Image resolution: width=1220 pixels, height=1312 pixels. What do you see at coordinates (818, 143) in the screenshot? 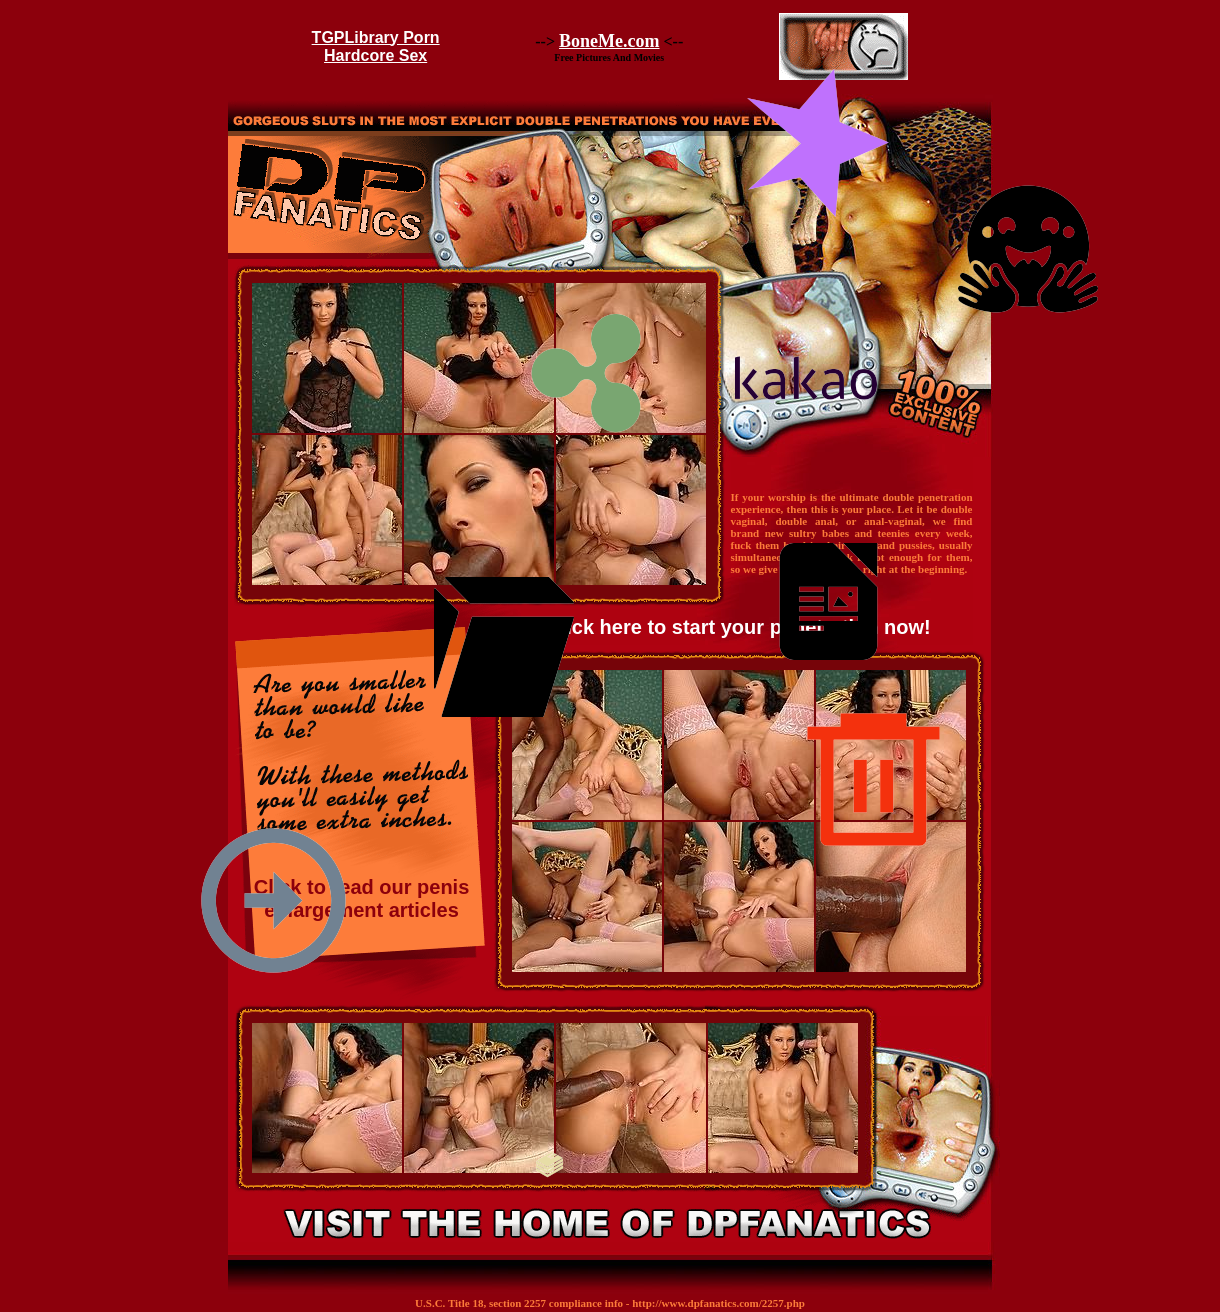
I see `open the Spreaker podcast platform` at bounding box center [818, 143].